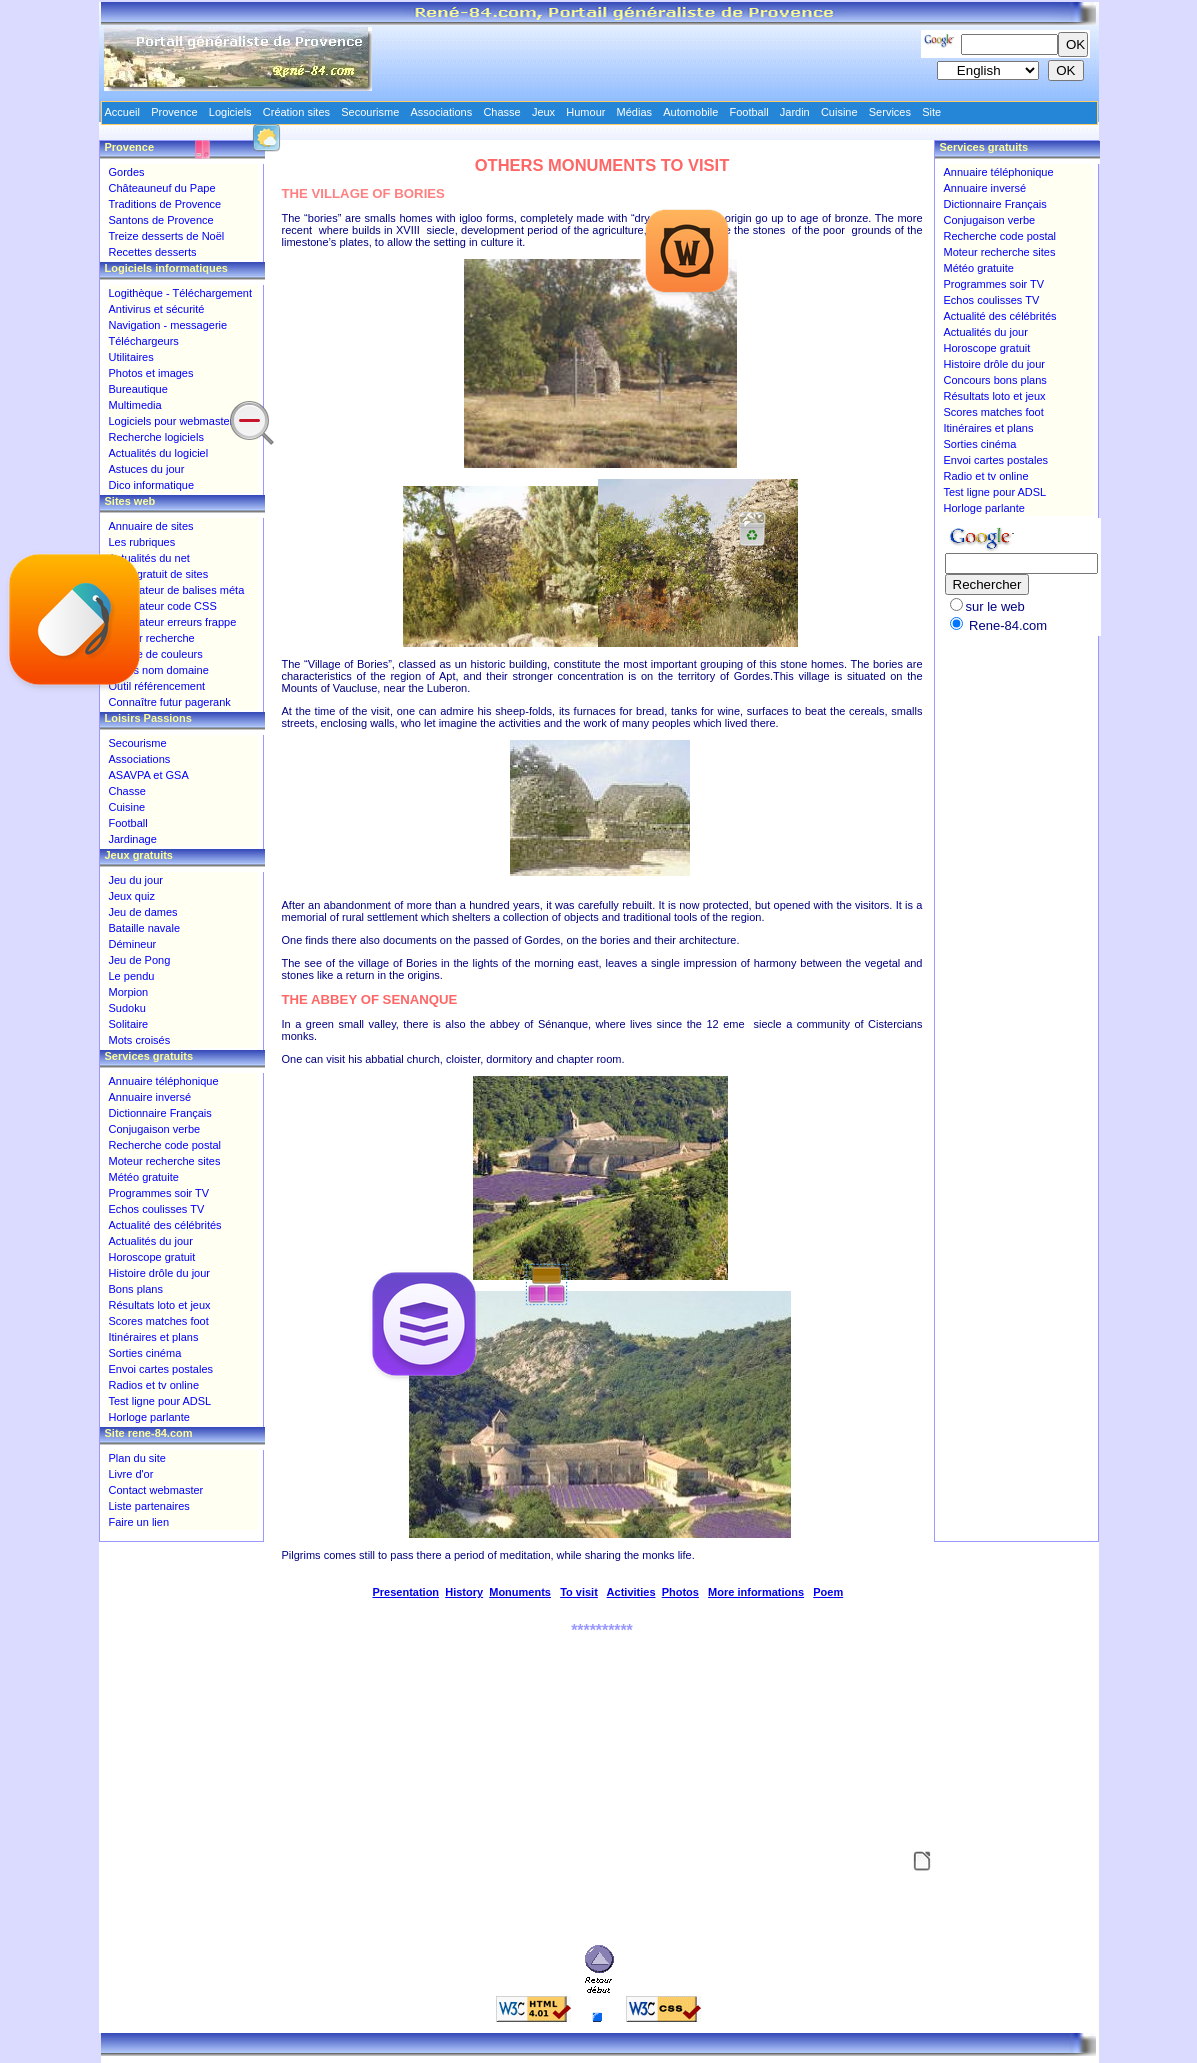 Image resolution: width=1197 pixels, height=2063 pixels. What do you see at coordinates (546, 1284) in the screenshot?
I see `select all items in the current view` at bounding box center [546, 1284].